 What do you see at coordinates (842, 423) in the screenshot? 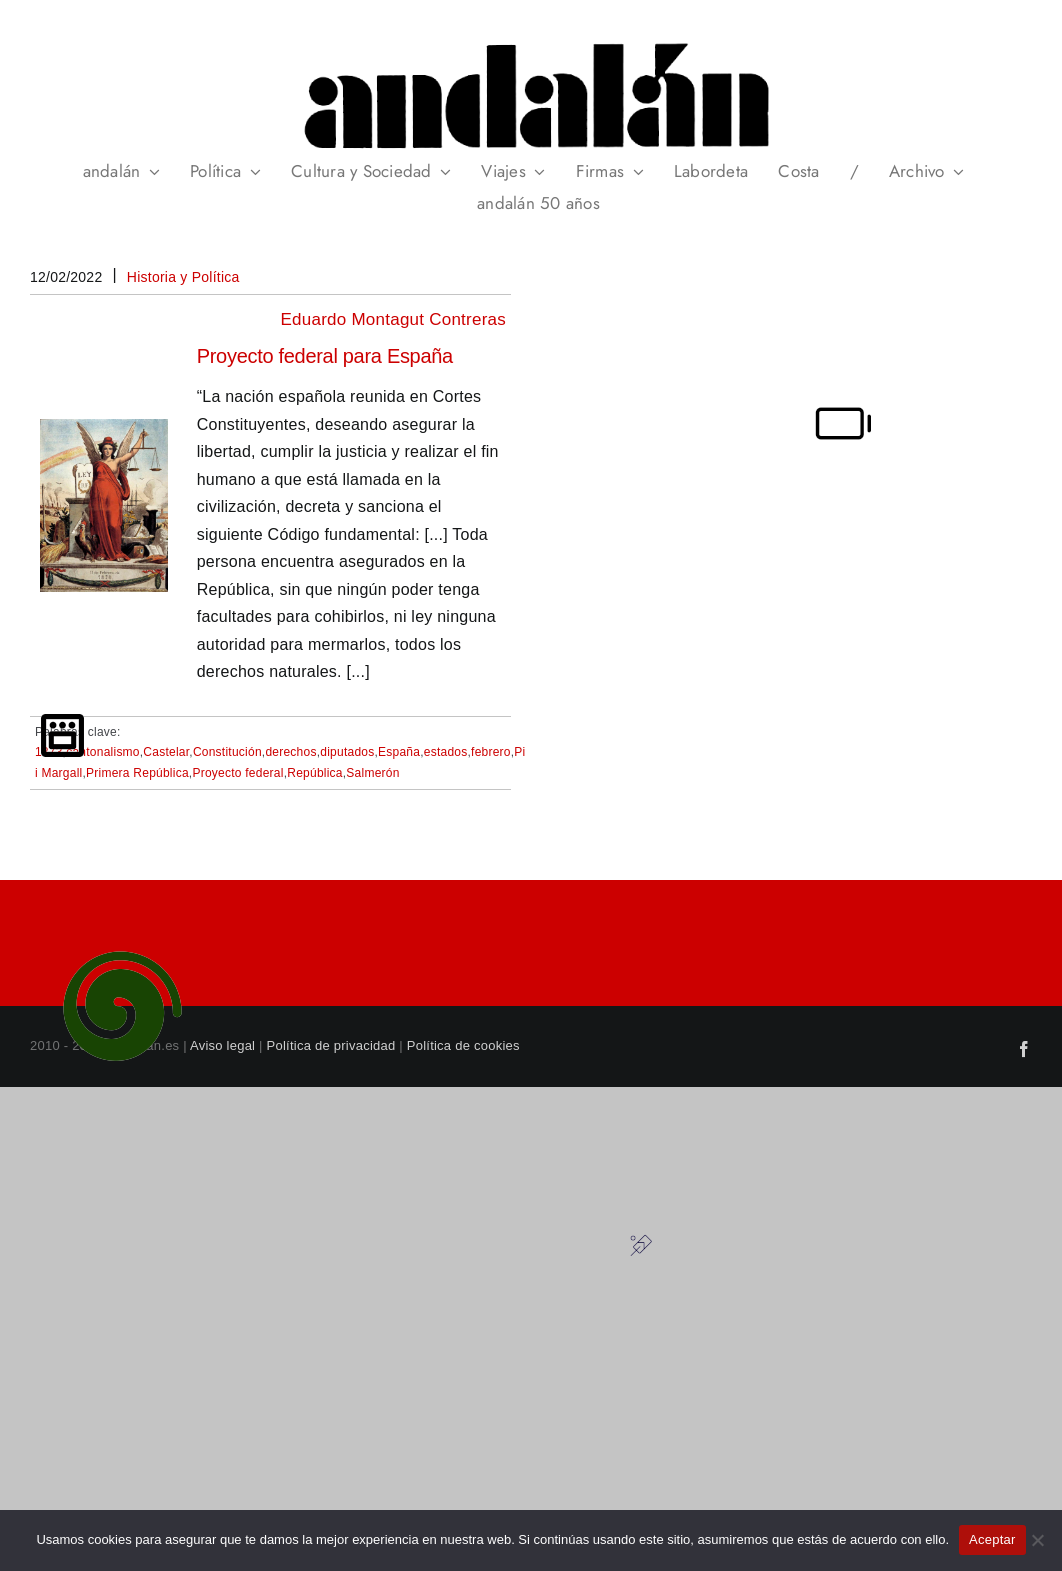
I see `indicates battery is completely drained` at bounding box center [842, 423].